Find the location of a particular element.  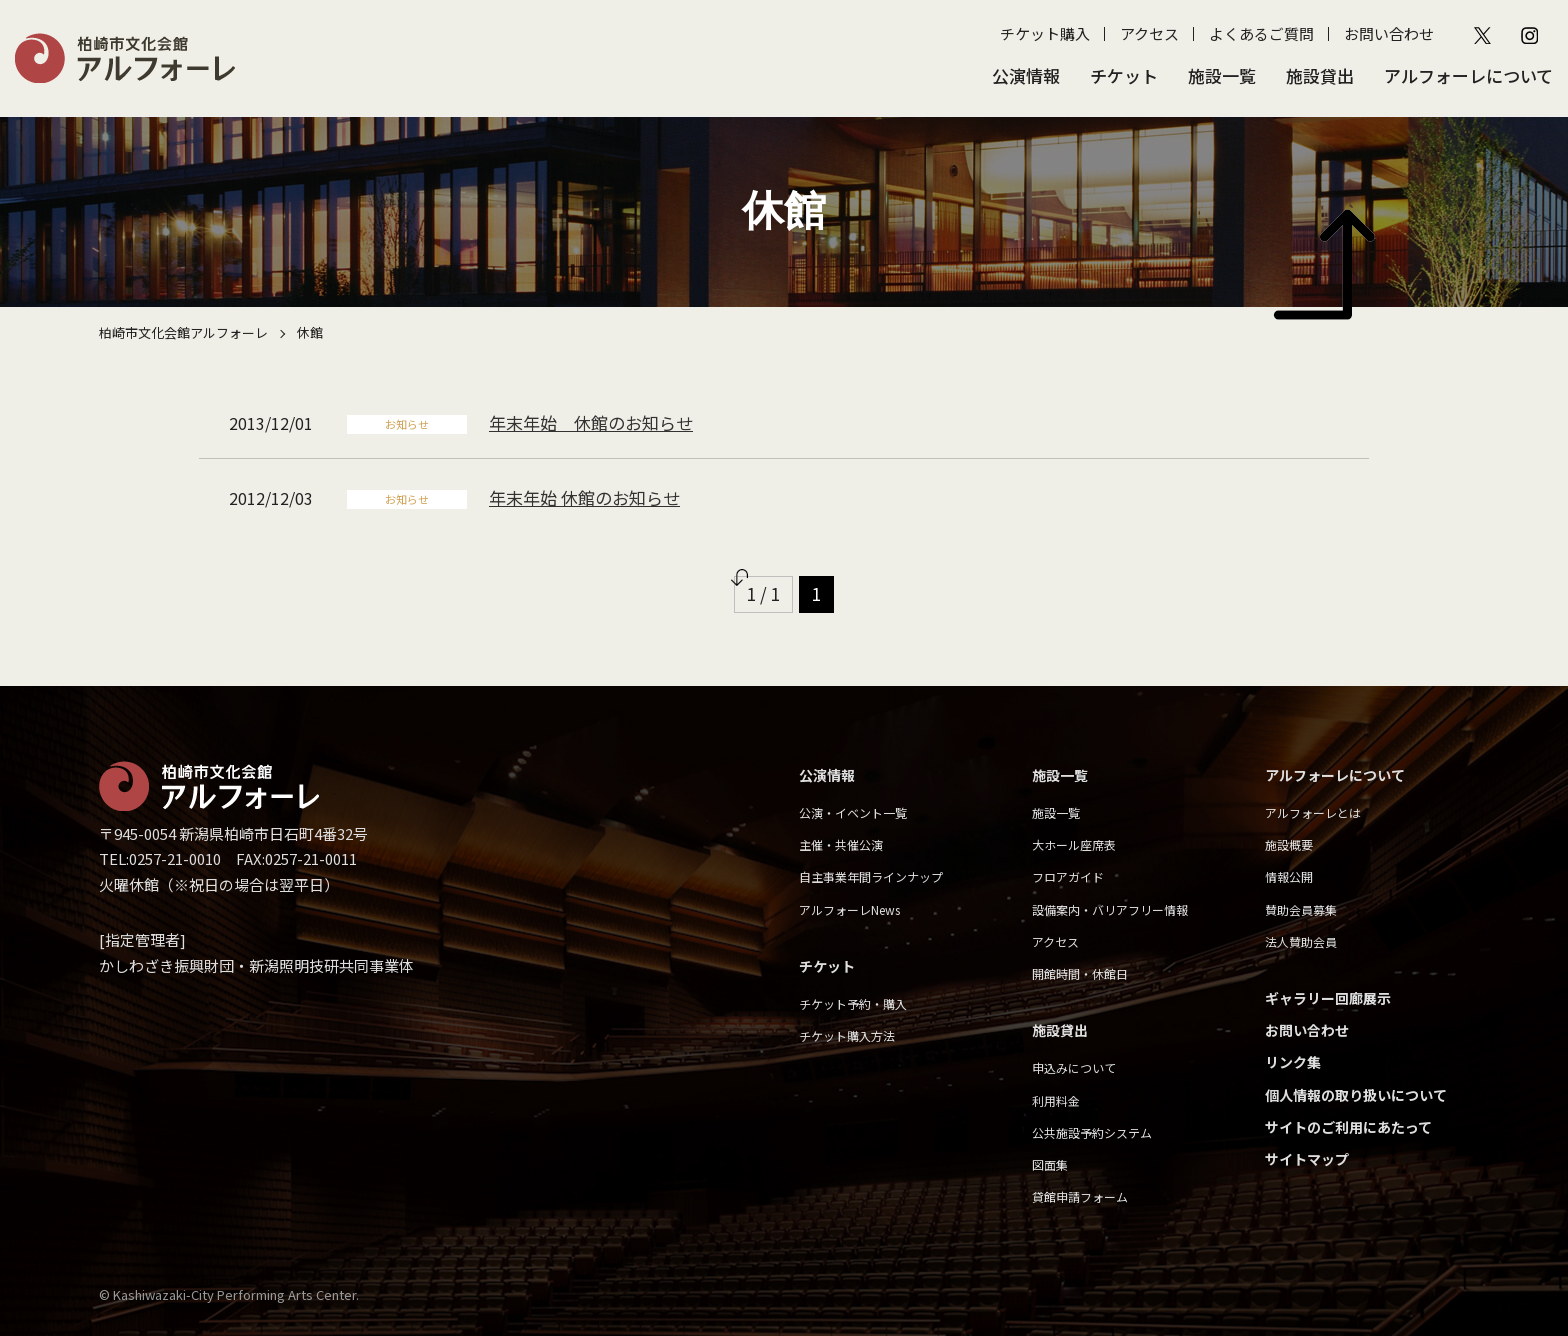

turn right then continue upward is located at coordinates (1324, 264).